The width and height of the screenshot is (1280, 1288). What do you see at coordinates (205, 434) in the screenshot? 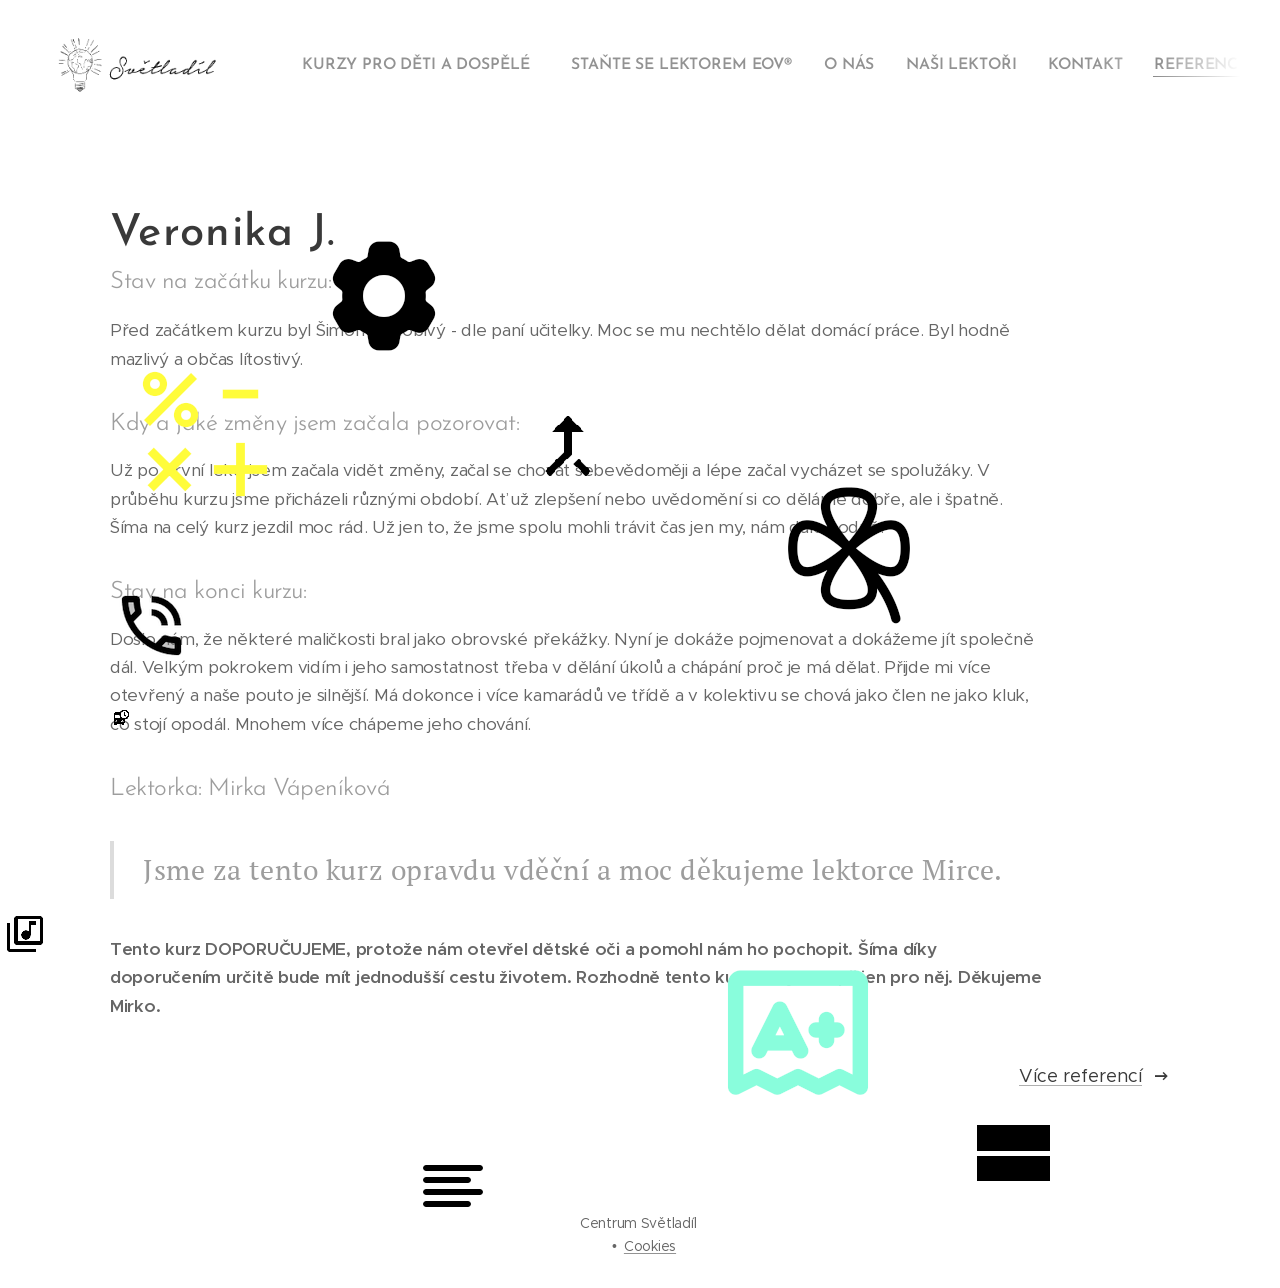
I see `indicates an operator symbol in code` at bounding box center [205, 434].